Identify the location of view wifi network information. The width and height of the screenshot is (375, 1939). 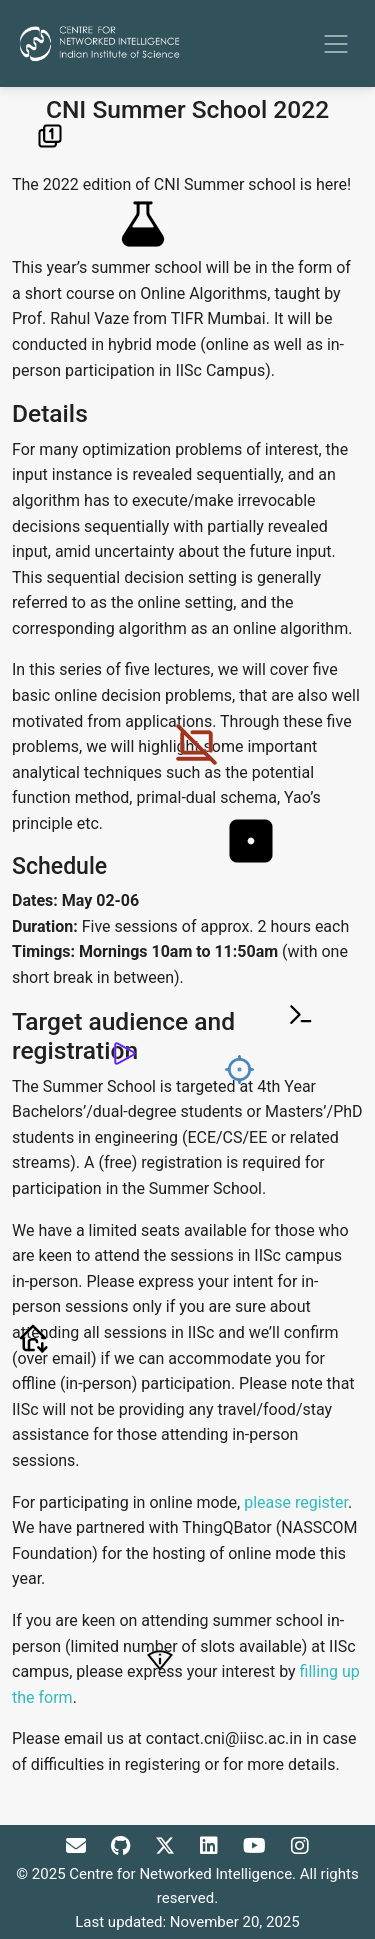
(160, 1660).